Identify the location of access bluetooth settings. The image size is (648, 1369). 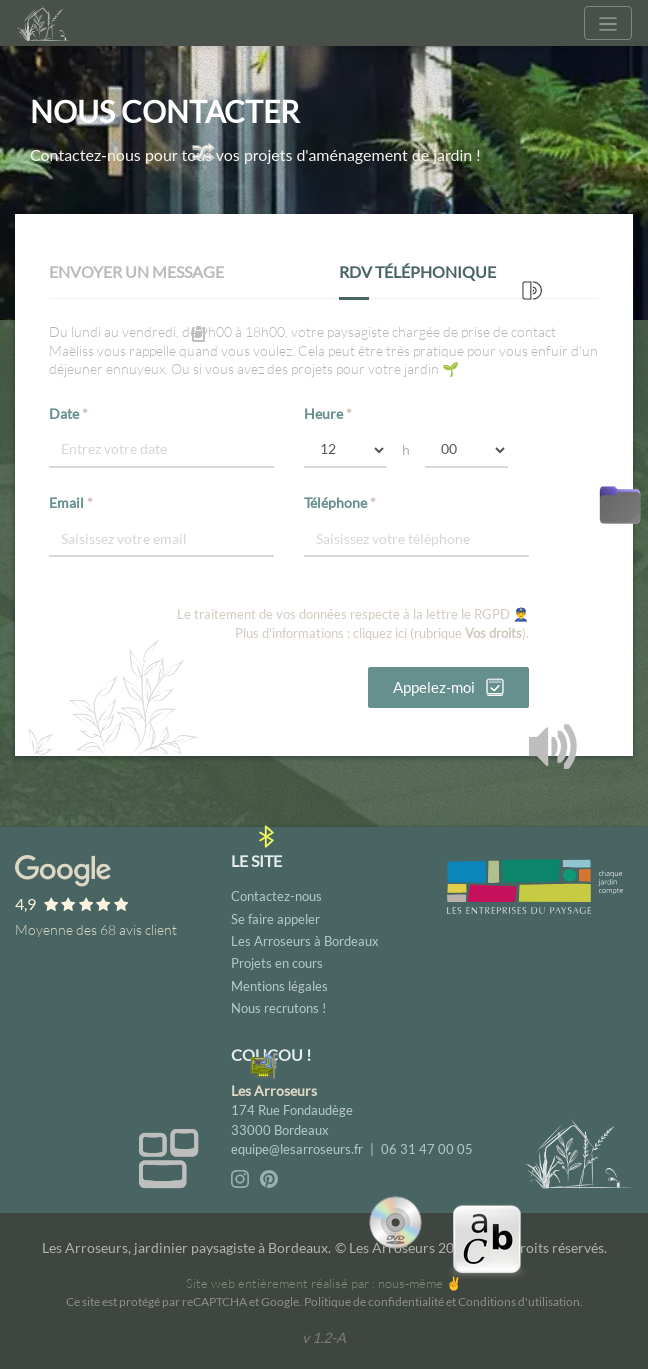
(266, 836).